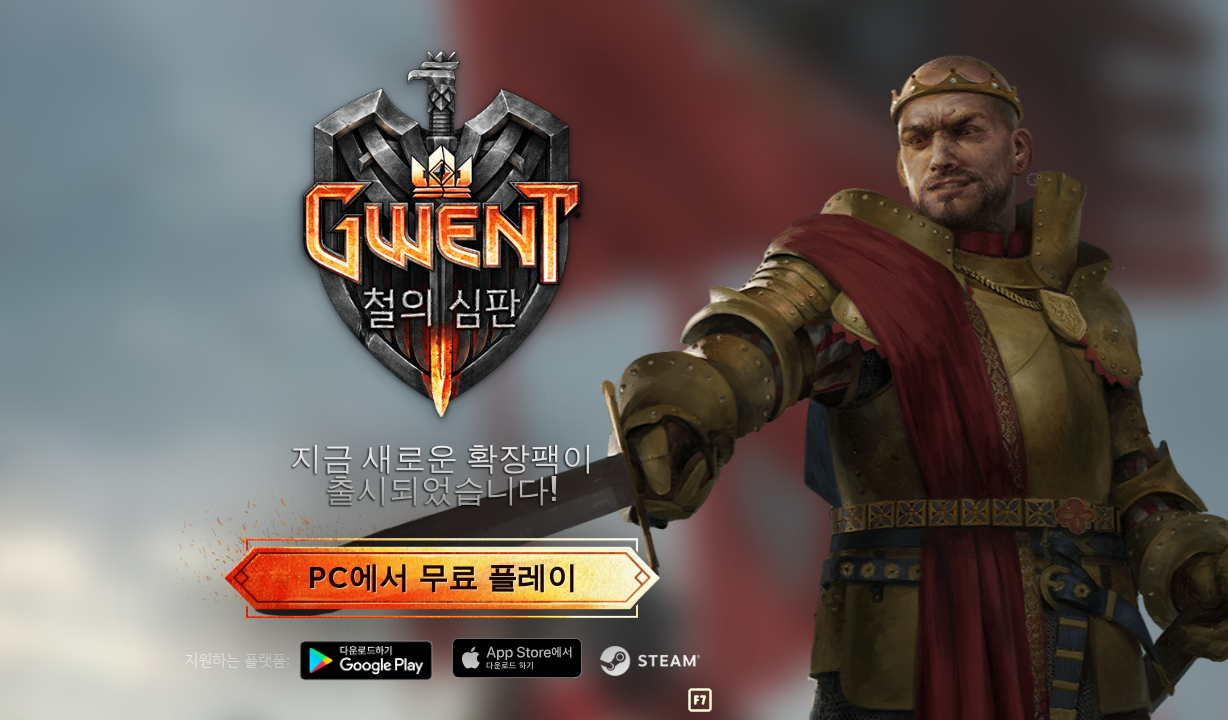  What do you see at coordinates (700, 700) in the screenshot?
I see `press F7 function key` at bounding box center [700, 700].